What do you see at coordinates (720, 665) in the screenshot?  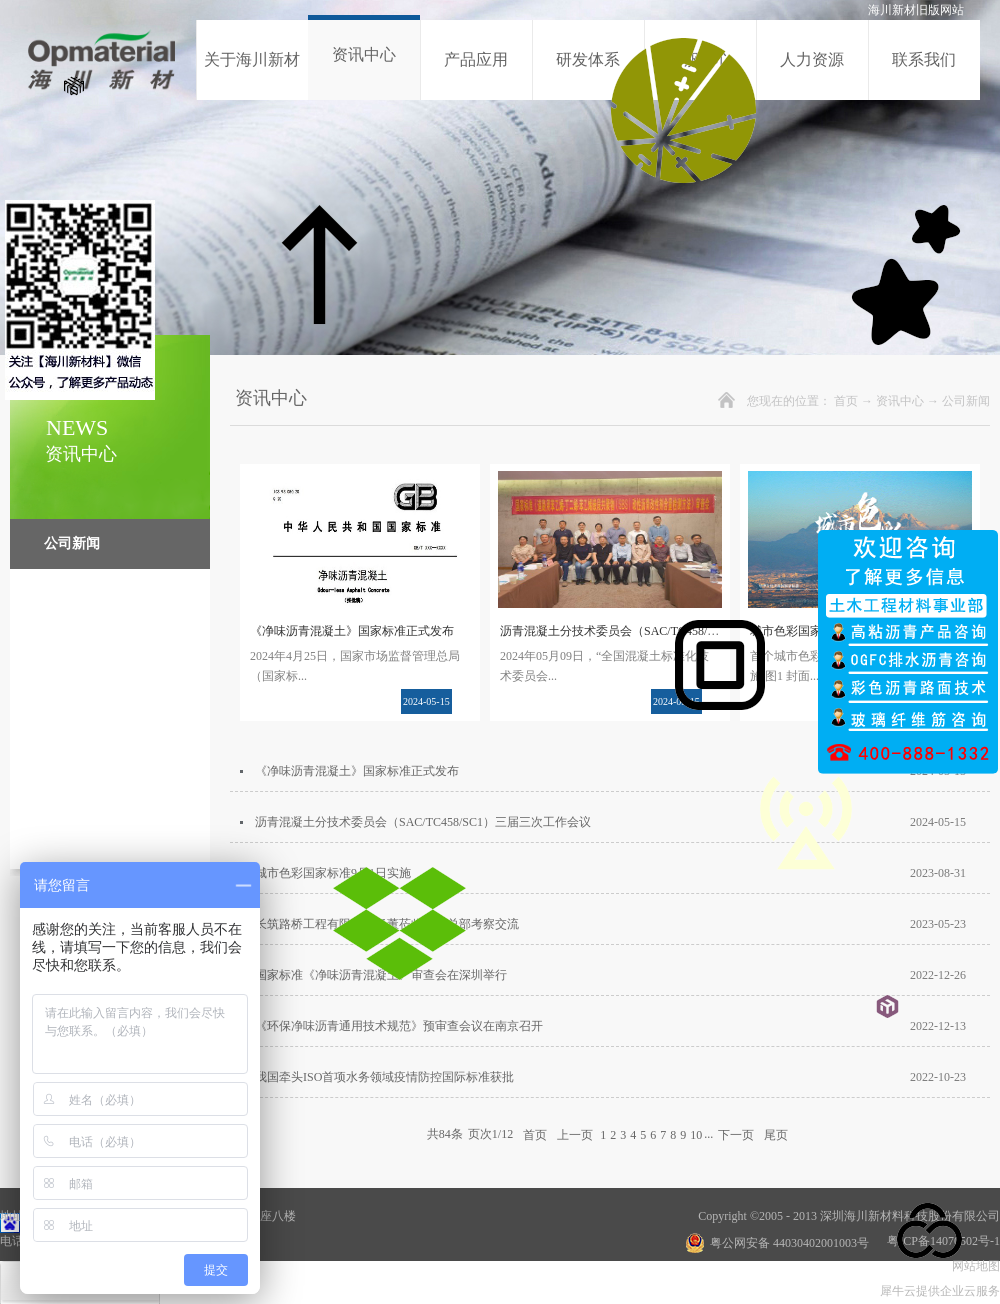 I see `open the smoothcomp app` at bounding box center [720, 665].